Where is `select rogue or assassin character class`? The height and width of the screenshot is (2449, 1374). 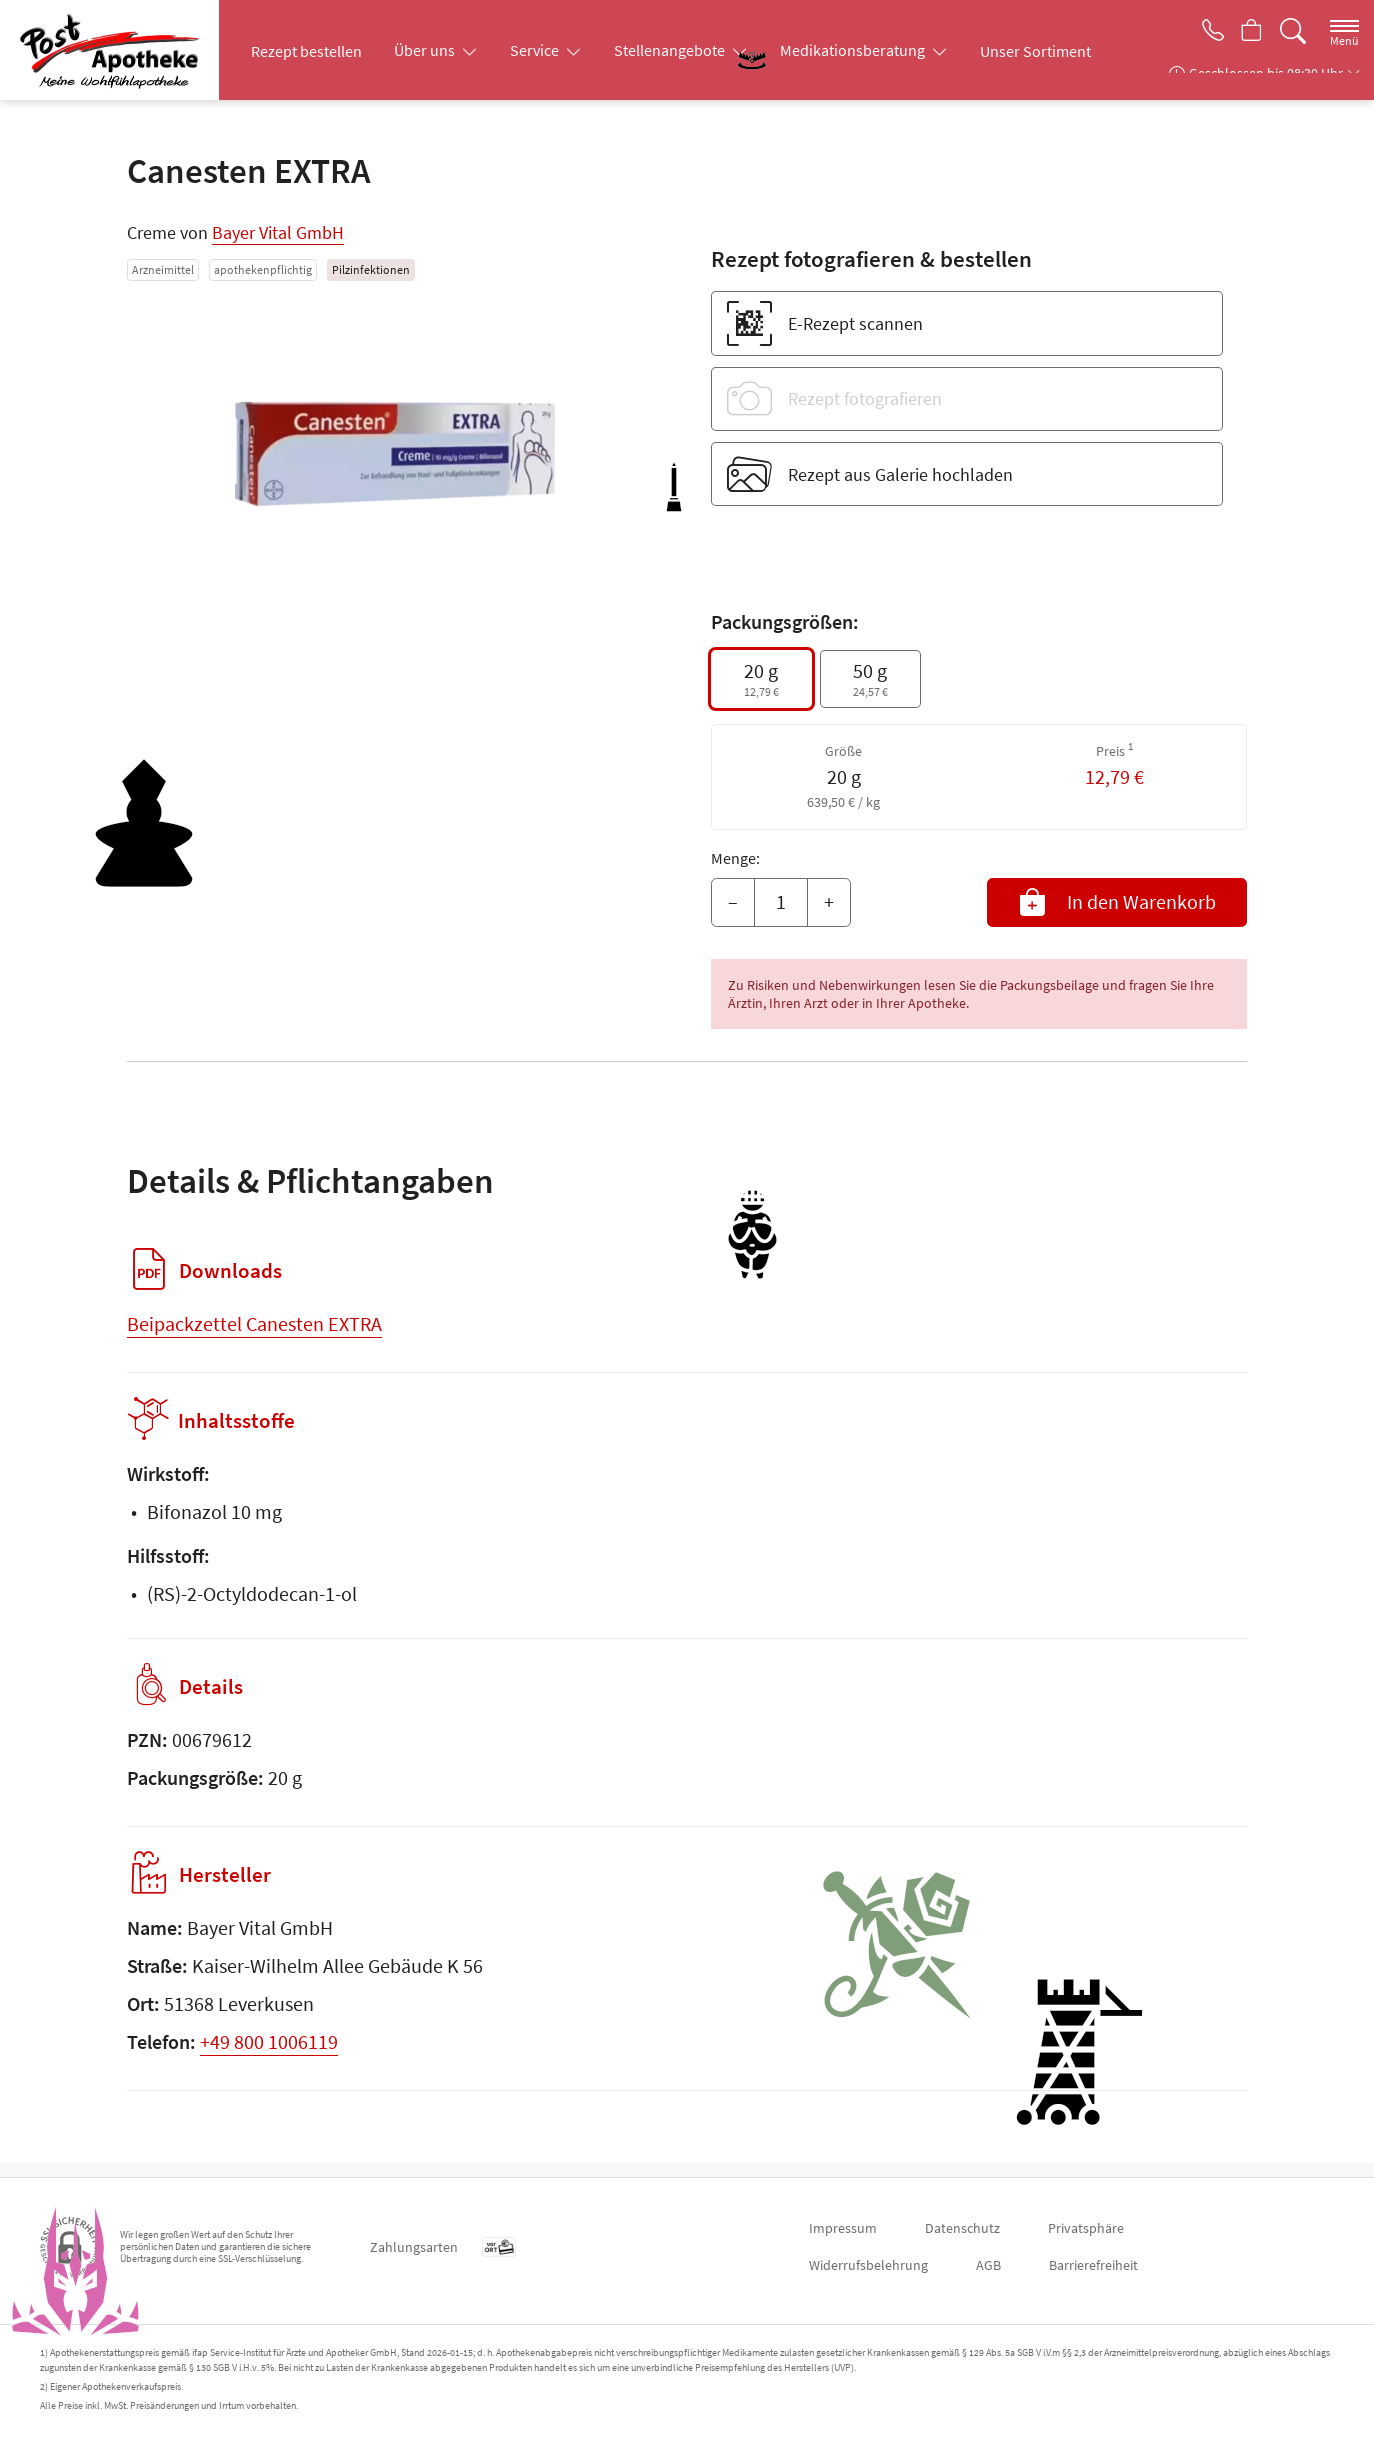 select rogue or assassin character class is located at coordinates (897, 1945).